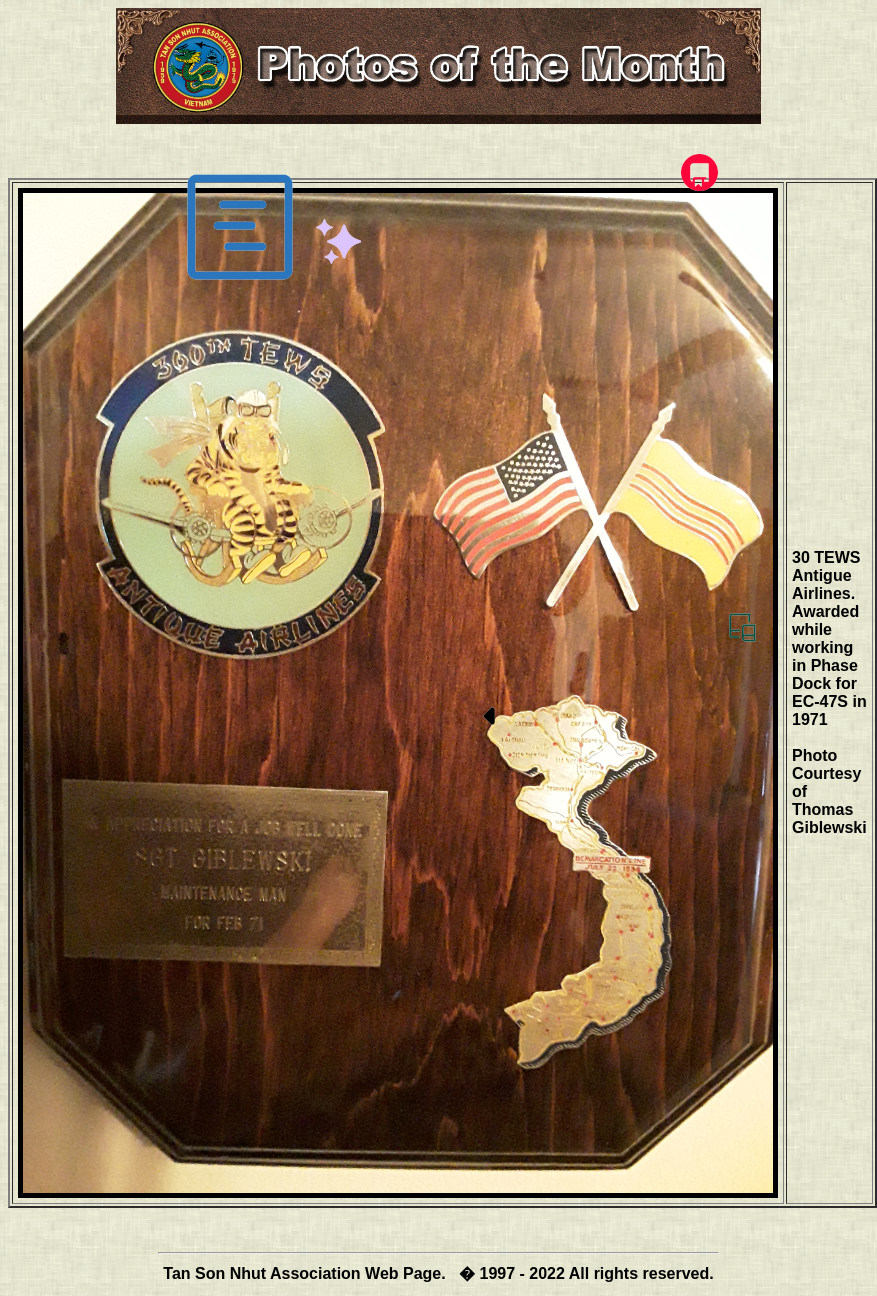 The height and width of the screenshot is (1296, 877). Describe the element at coordinates (699, 172) in the screenshot. I see `repository activity in your feed` at that location.